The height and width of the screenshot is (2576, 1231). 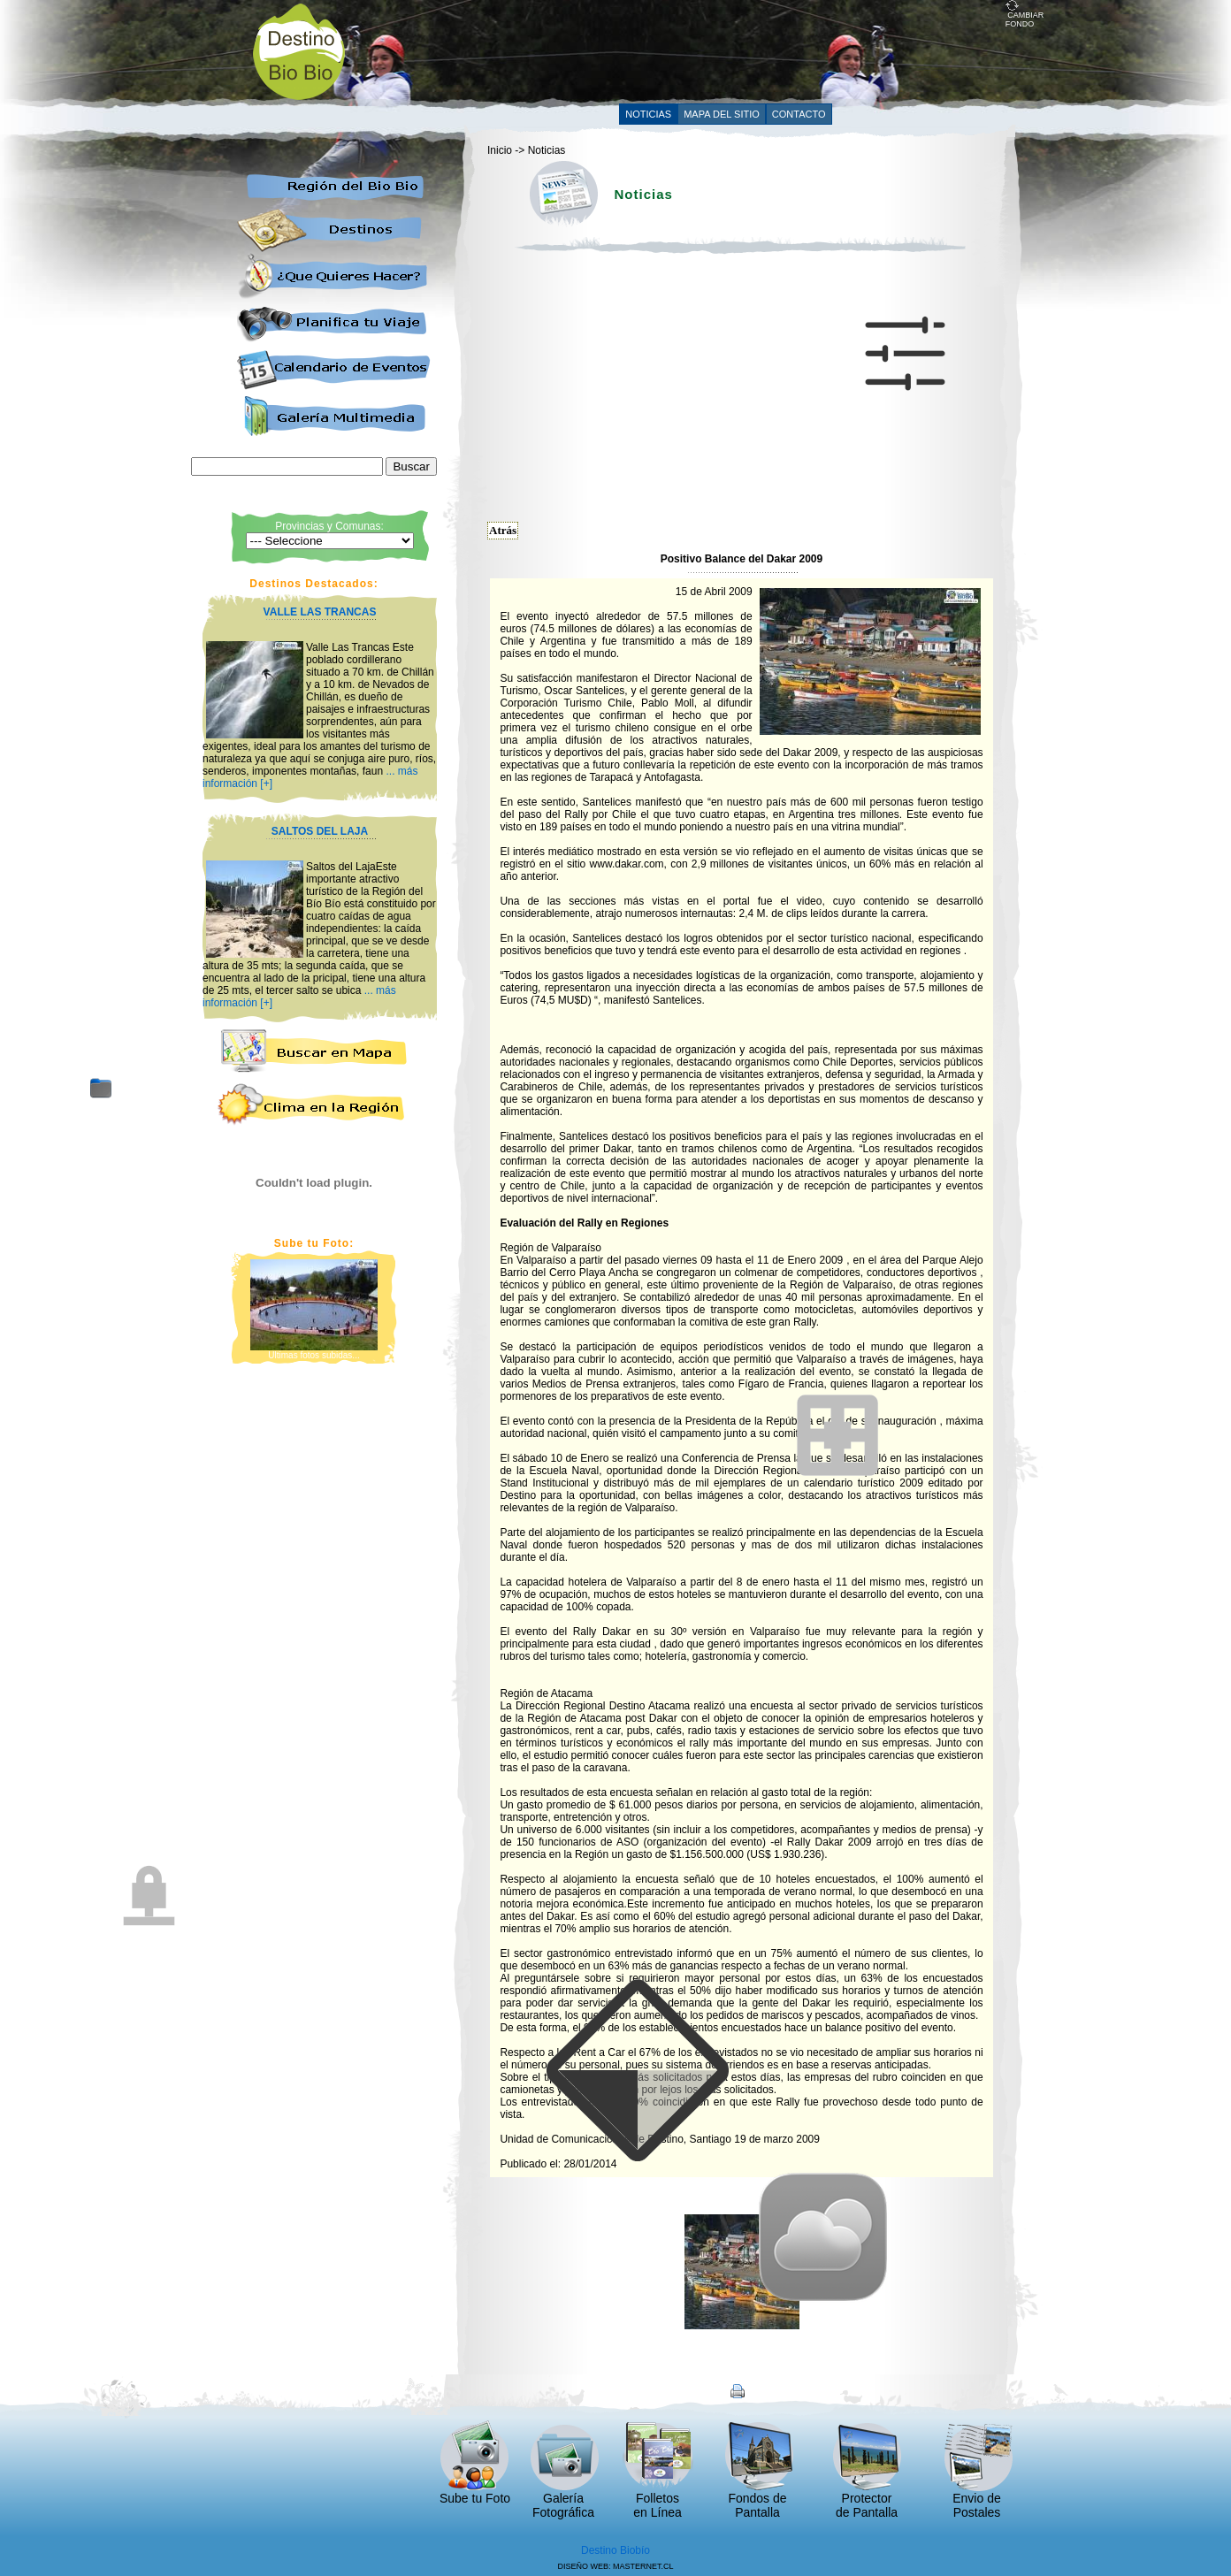 What do you see at coordinates (149, 1895) in the screenshot?
I see `indicates active VPN connection` at bounding box center [149, 1895].